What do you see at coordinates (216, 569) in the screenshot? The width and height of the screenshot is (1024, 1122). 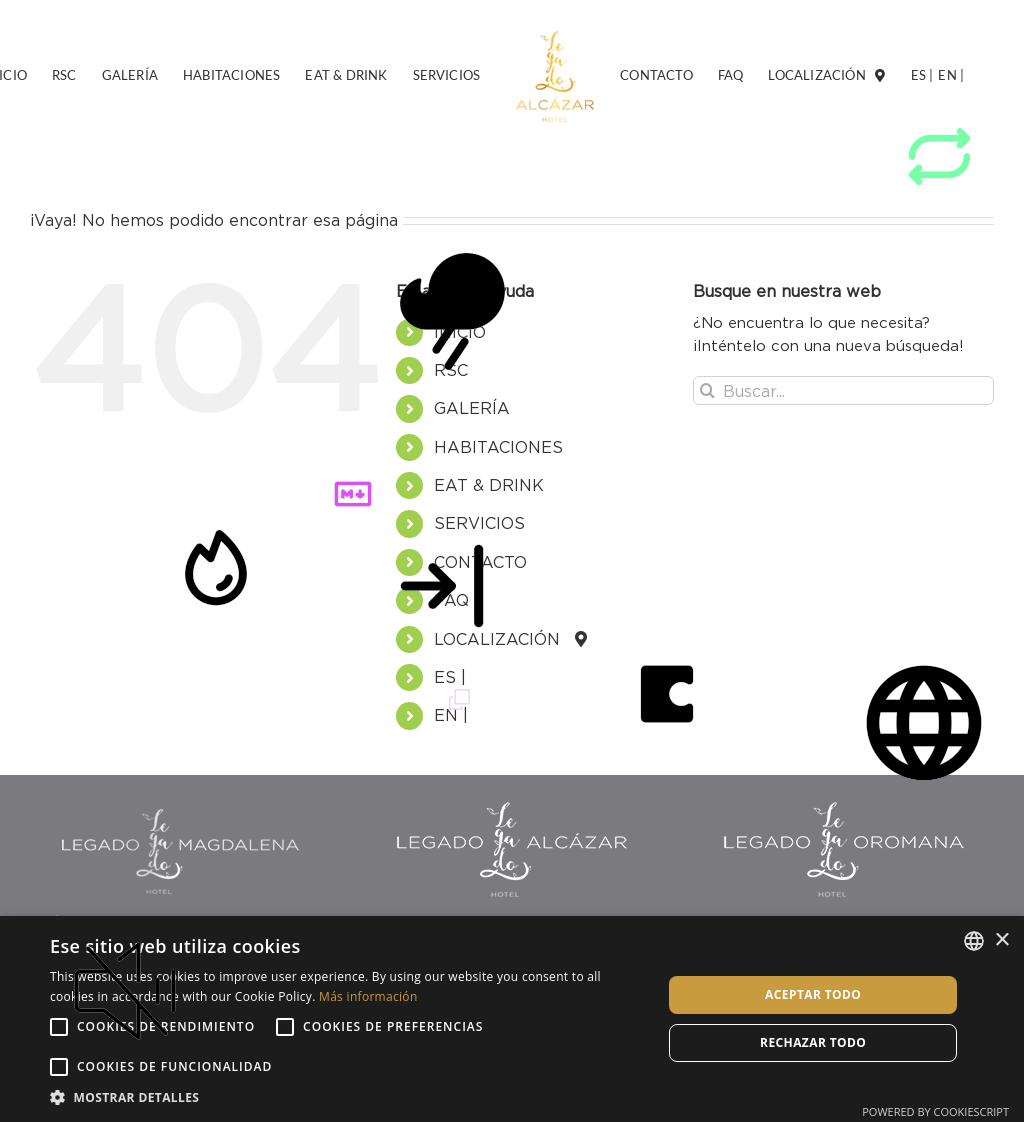 I see `indicates trending or popular content` at bounding box center [216, 569].